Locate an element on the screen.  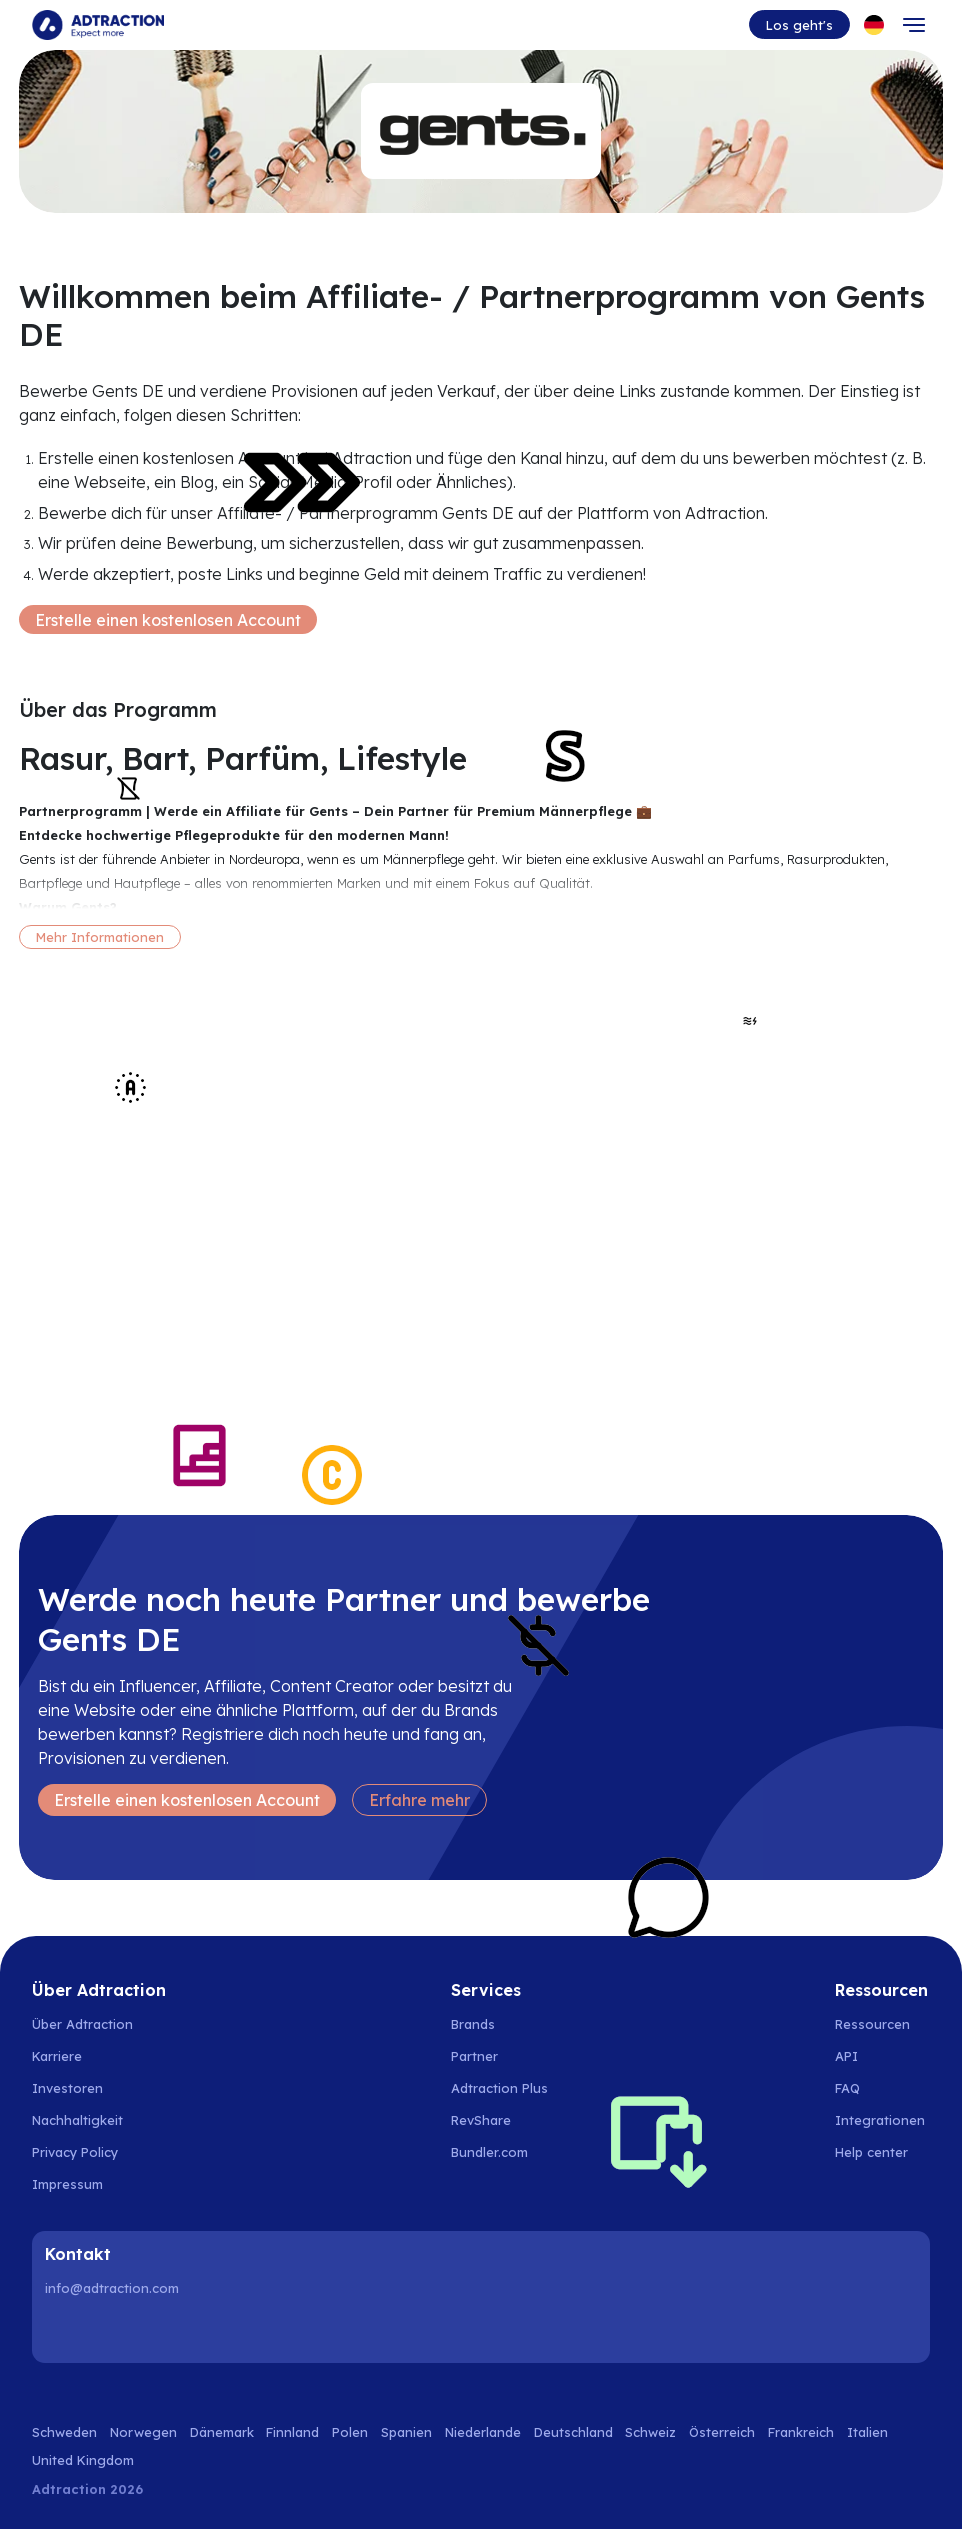
indicates copyright or copyrighted content is located at coordinates (332, 1475).